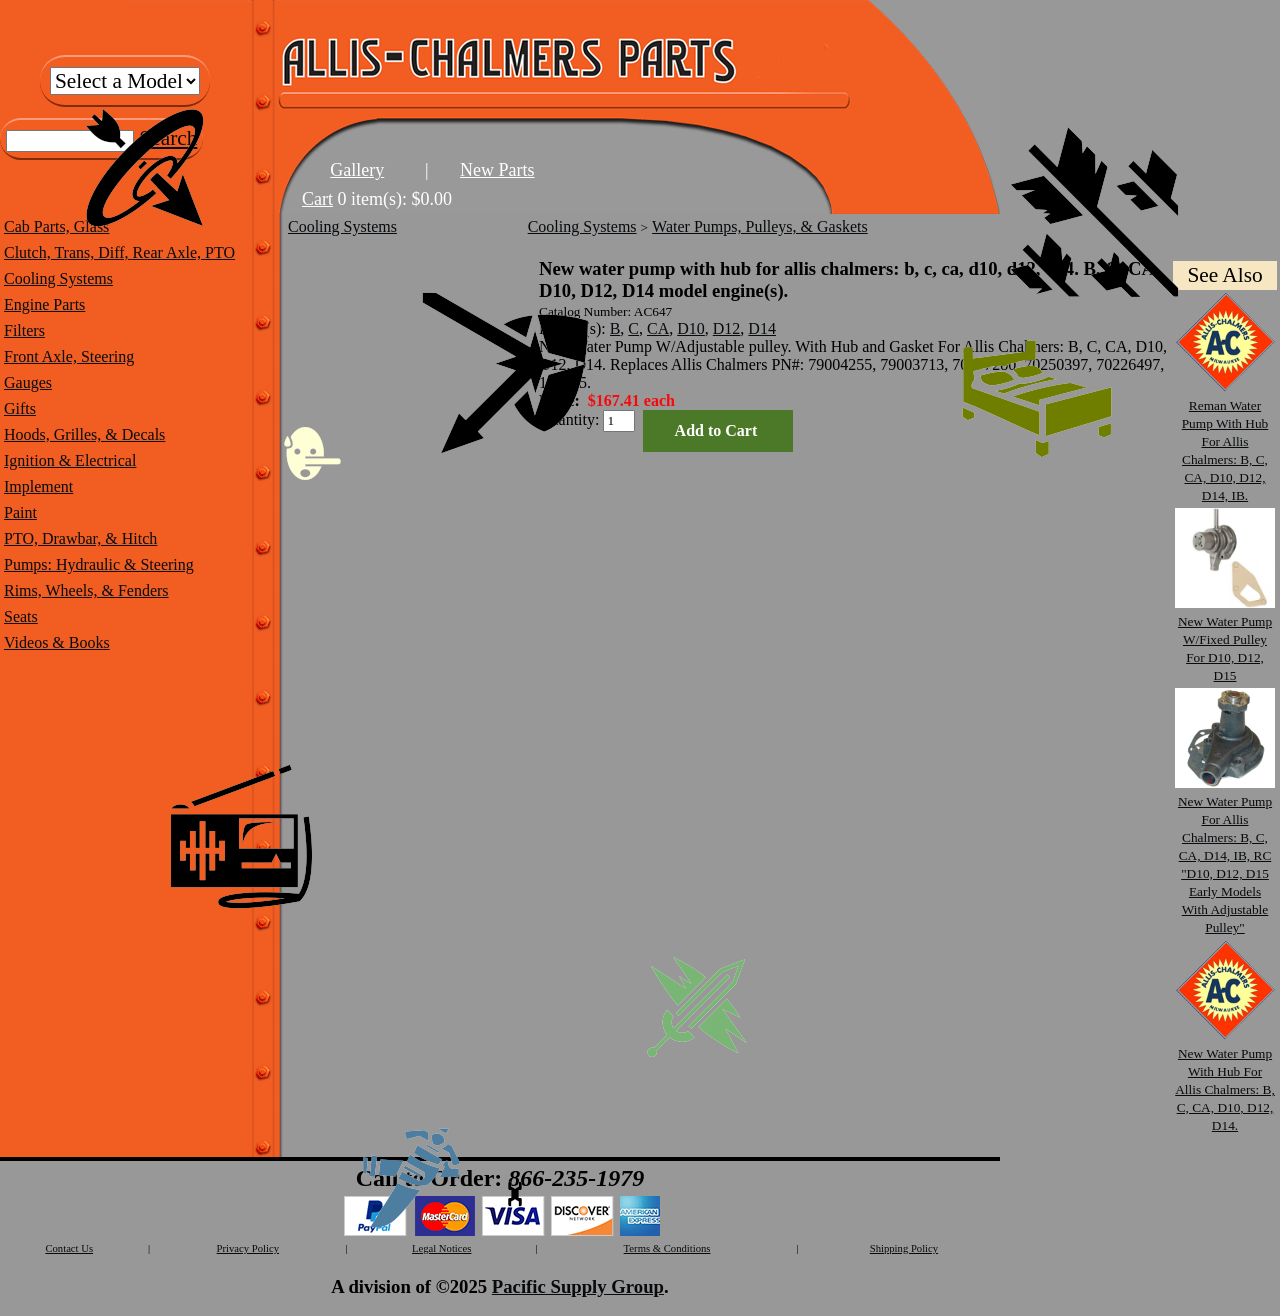 This screenshot has height=1316, width=1280. I want to click on access settings or configuration options, so click(515, 1194).